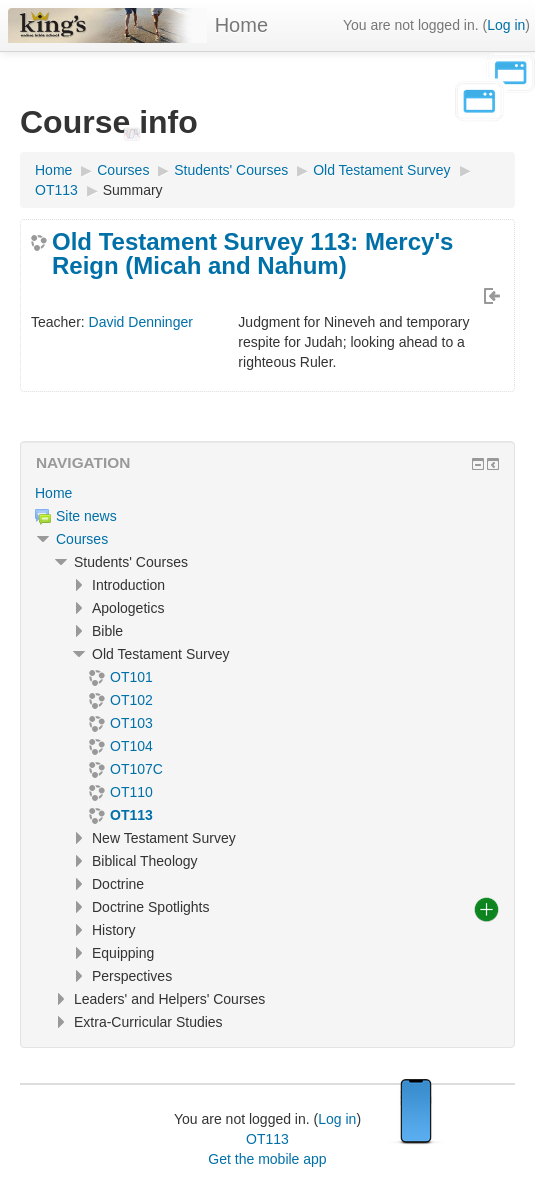 This screenshot has height=1183, width=535. What do you see at coordinates (495, 87) in the screenshot?
I see `duplicate display mode enabled` at bounding box center [495, 87].